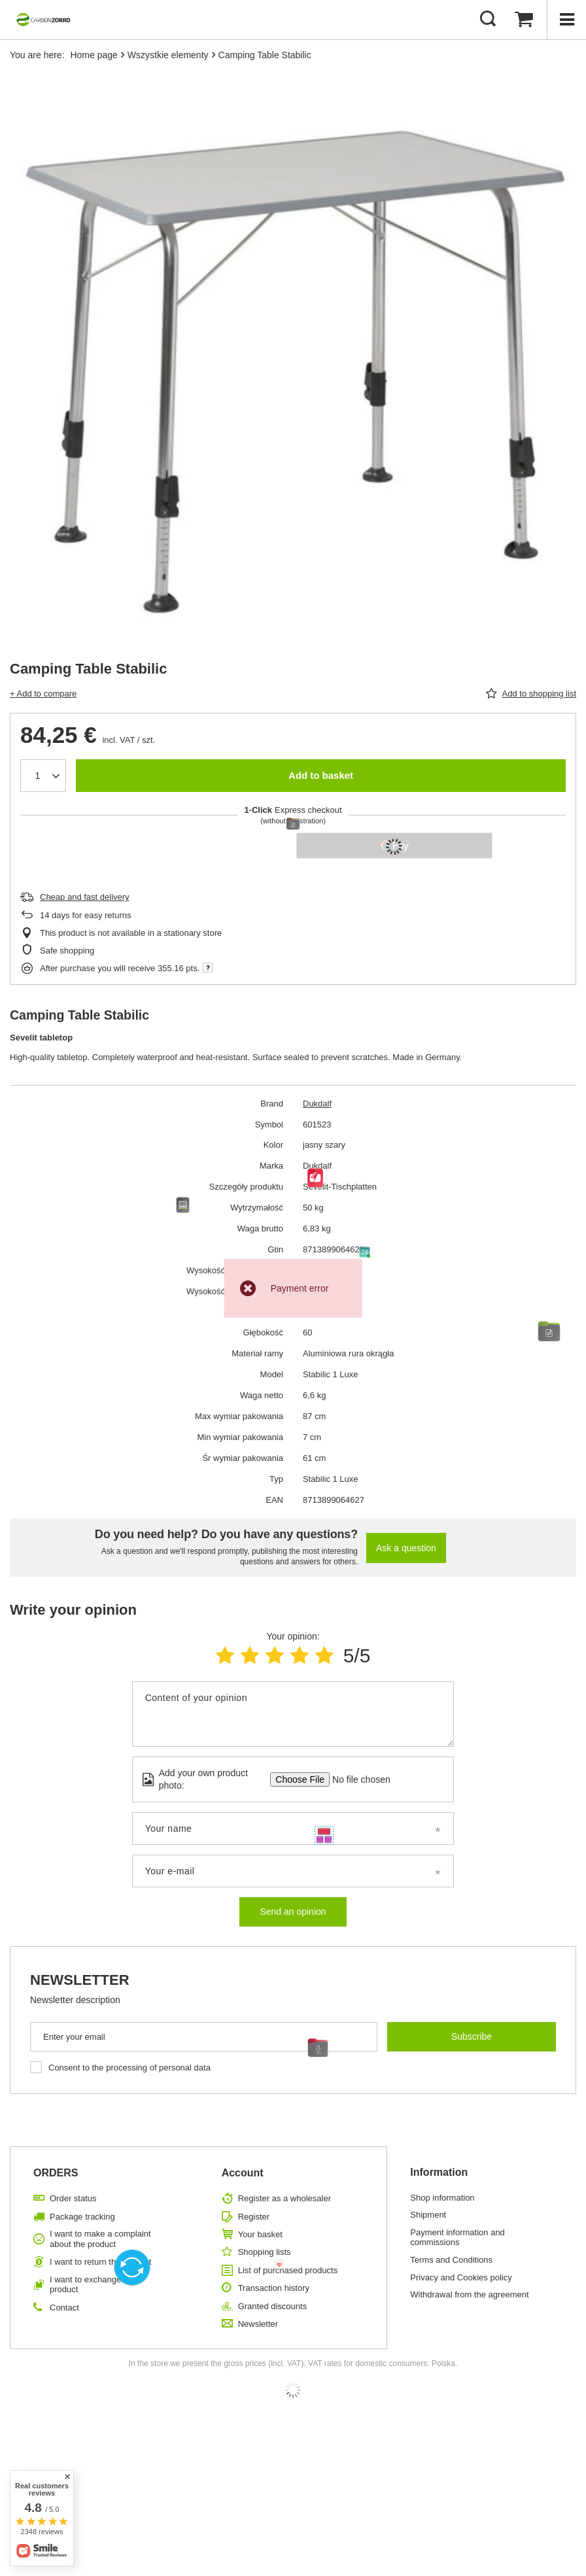  I want to click on indicates file sync in progress, so click(132, 2267).